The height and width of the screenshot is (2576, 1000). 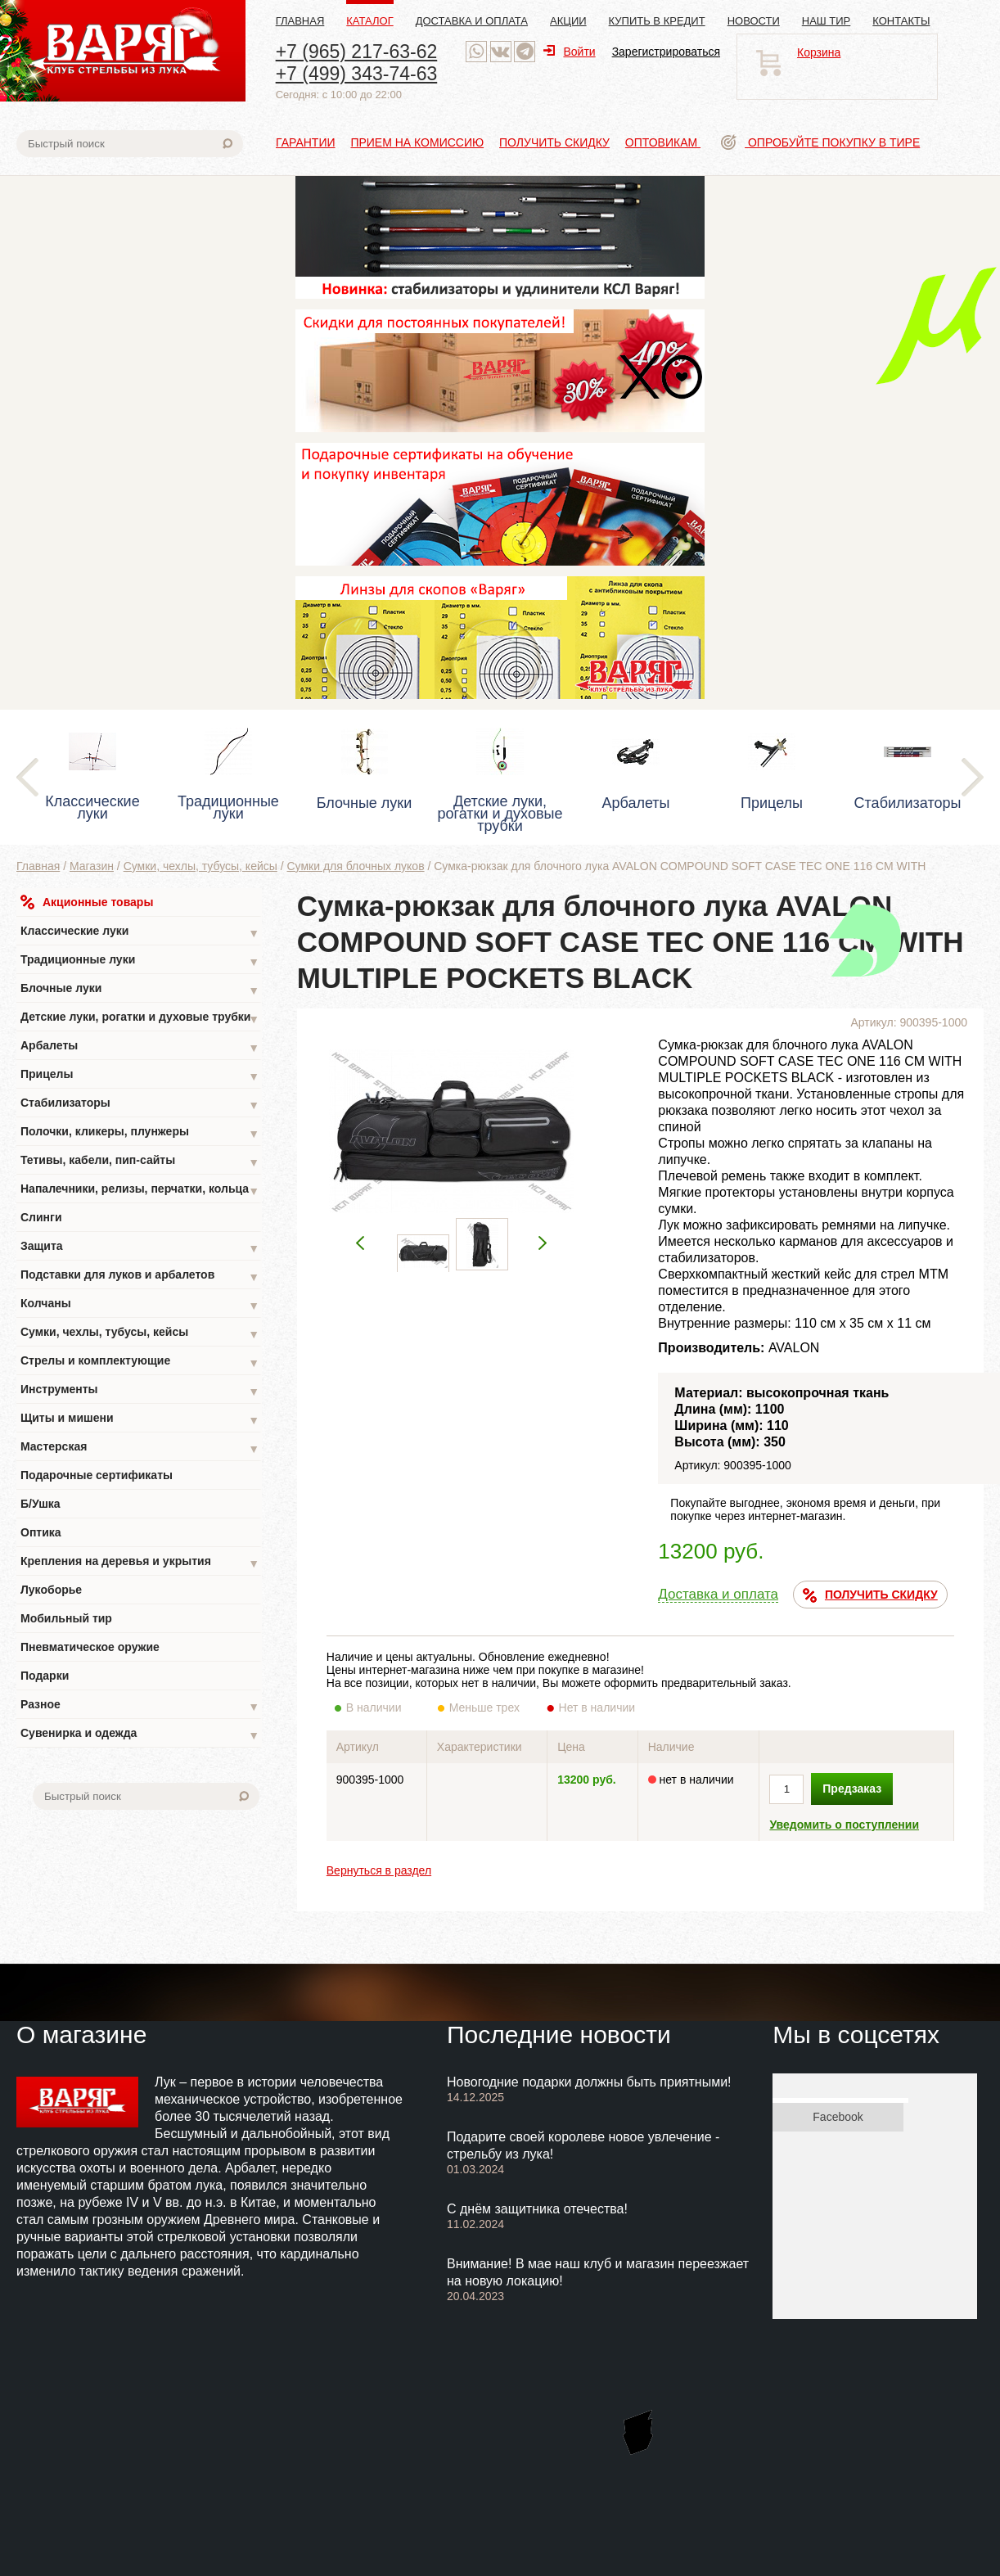 I want to click on open MicroStation application, so click(x=936, y=326).